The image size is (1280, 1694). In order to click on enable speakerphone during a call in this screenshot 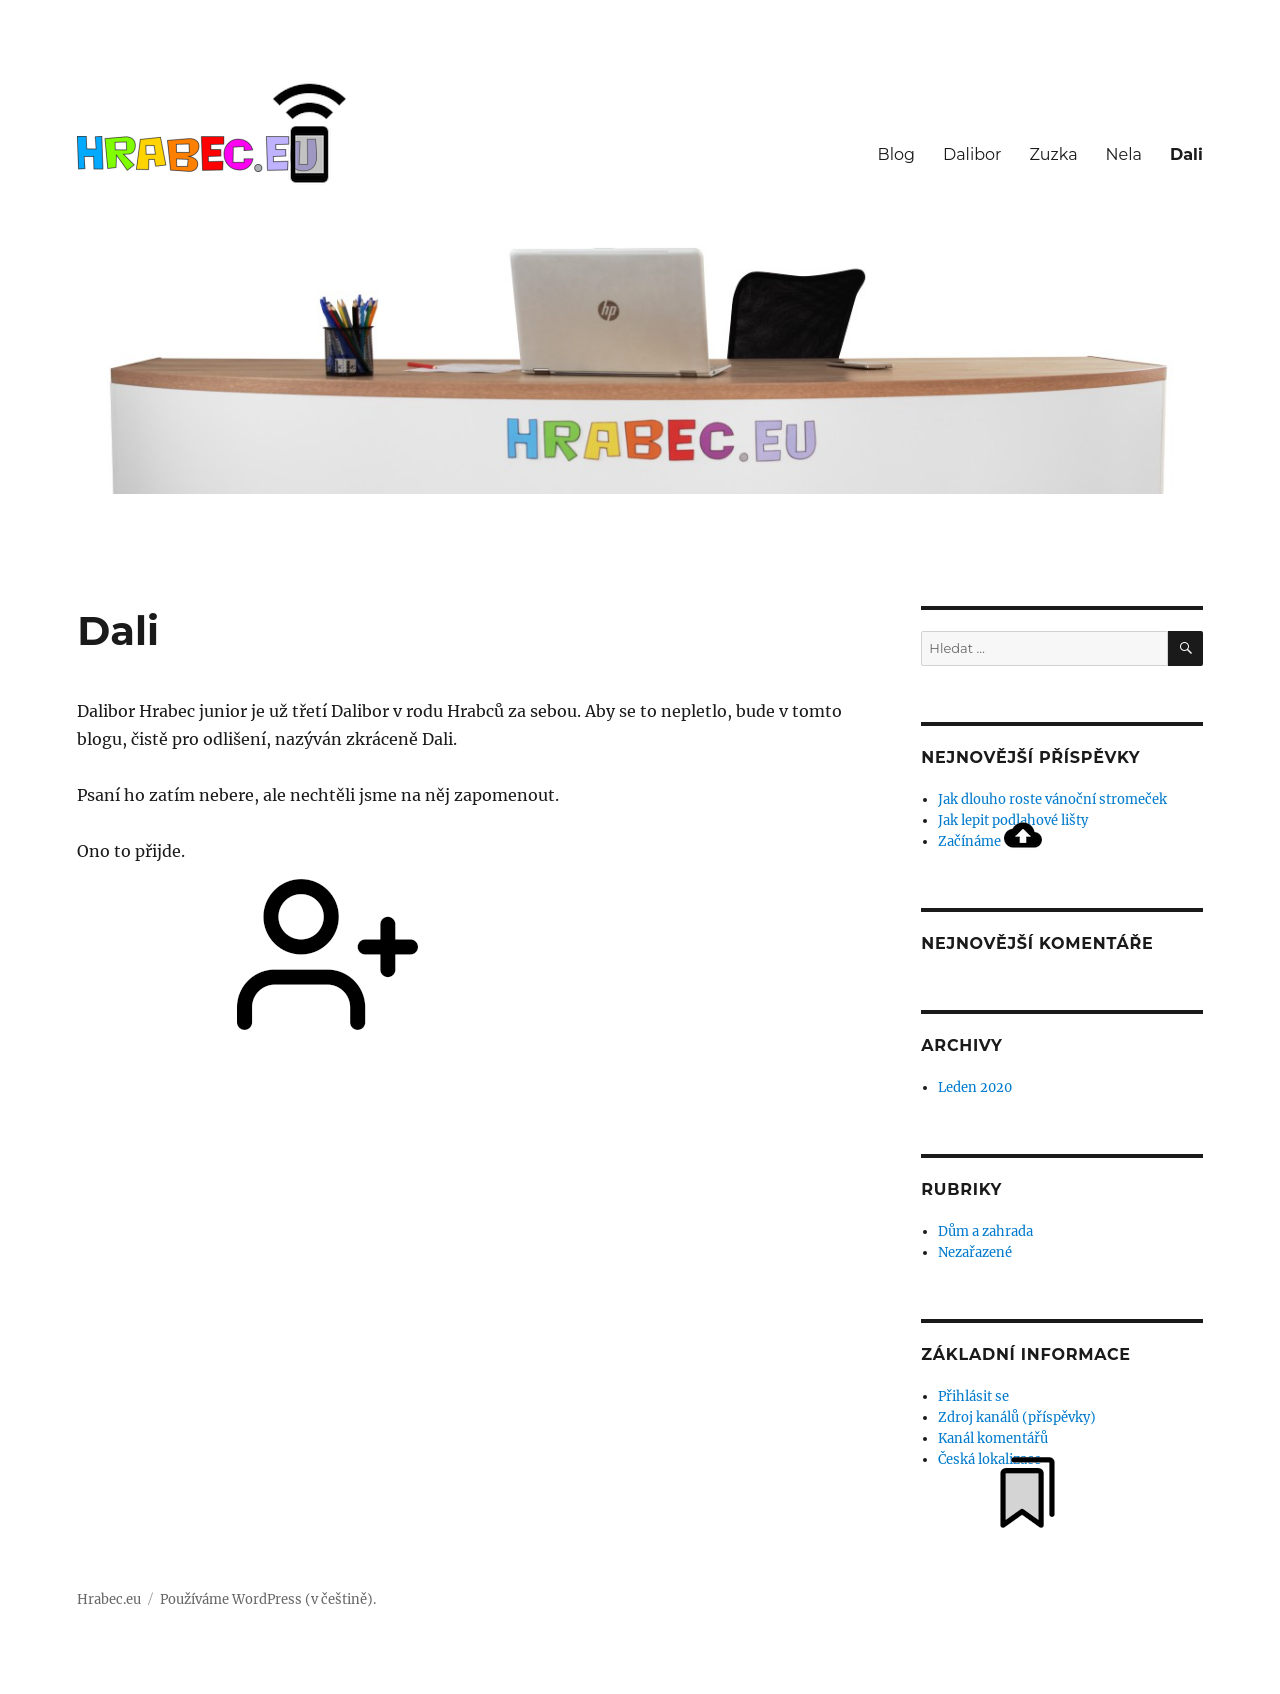, I will do `click(309, 135)`.